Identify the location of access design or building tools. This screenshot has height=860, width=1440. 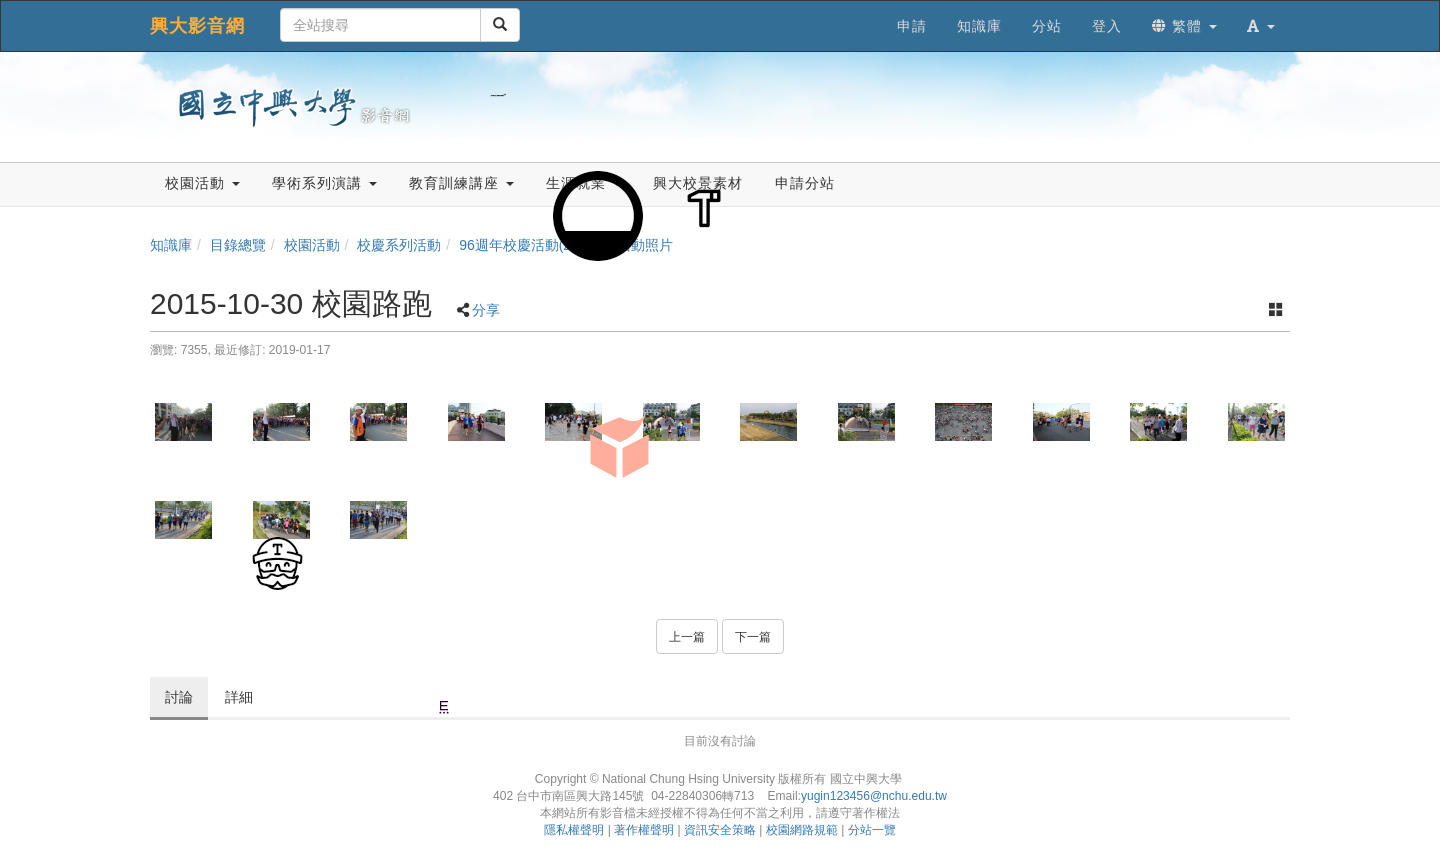
(704, 207).